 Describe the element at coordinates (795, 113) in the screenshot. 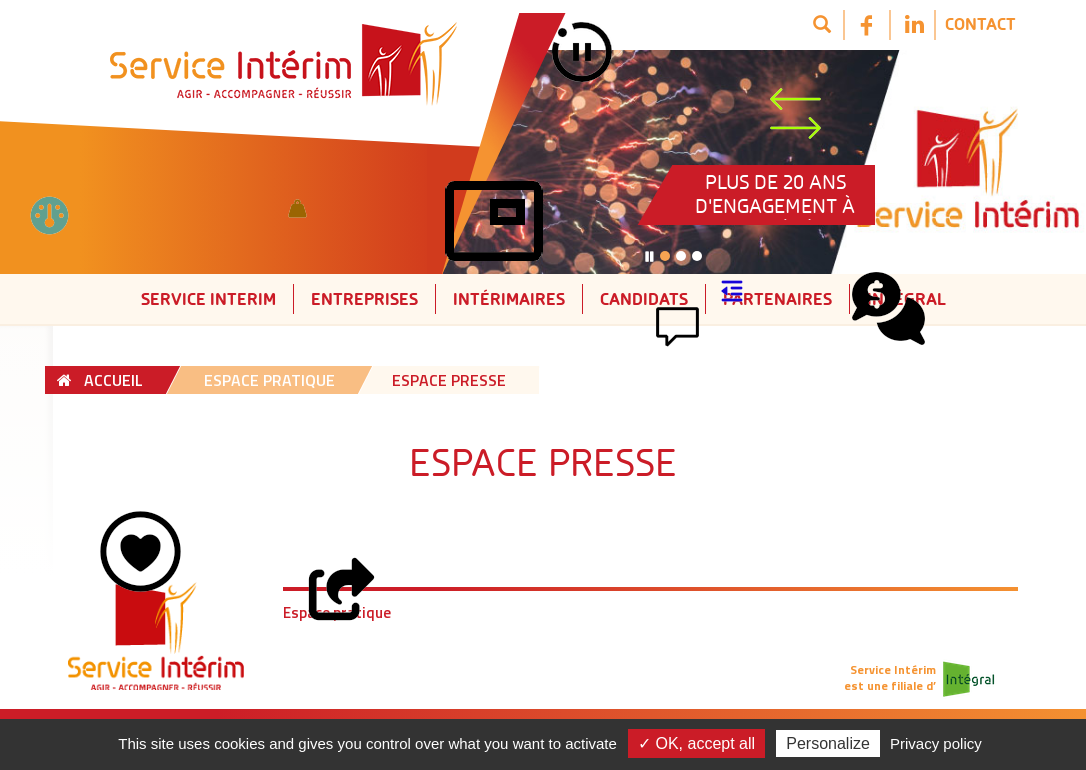

I see `swap or exchange items` at that location.